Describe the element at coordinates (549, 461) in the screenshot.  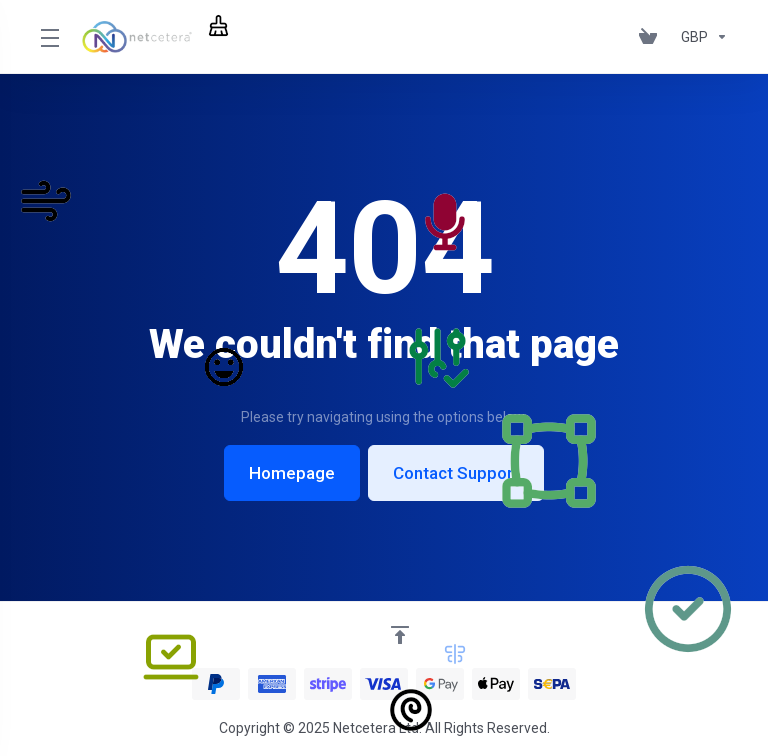
I see `adjust vector shape boundaries` at that location.